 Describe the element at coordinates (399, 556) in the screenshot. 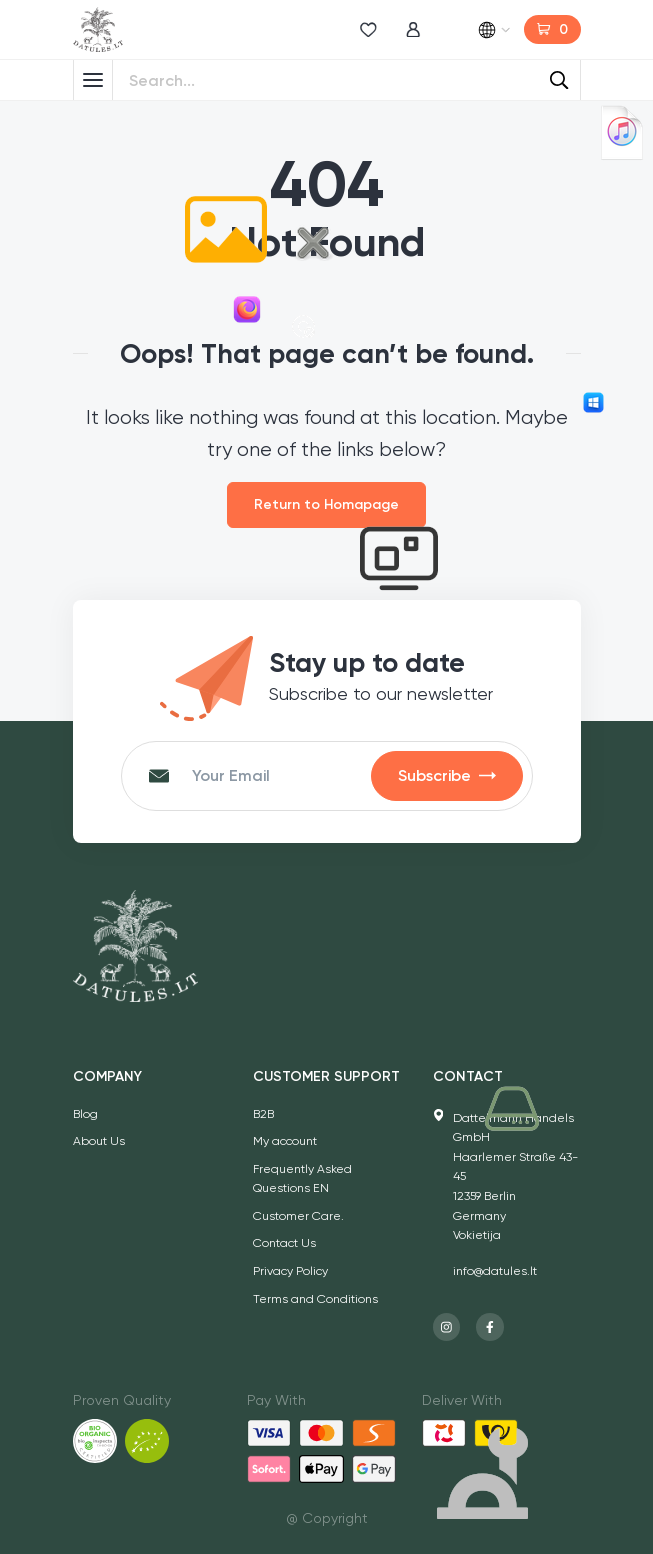

I see `access remote desktop settings` at that location.